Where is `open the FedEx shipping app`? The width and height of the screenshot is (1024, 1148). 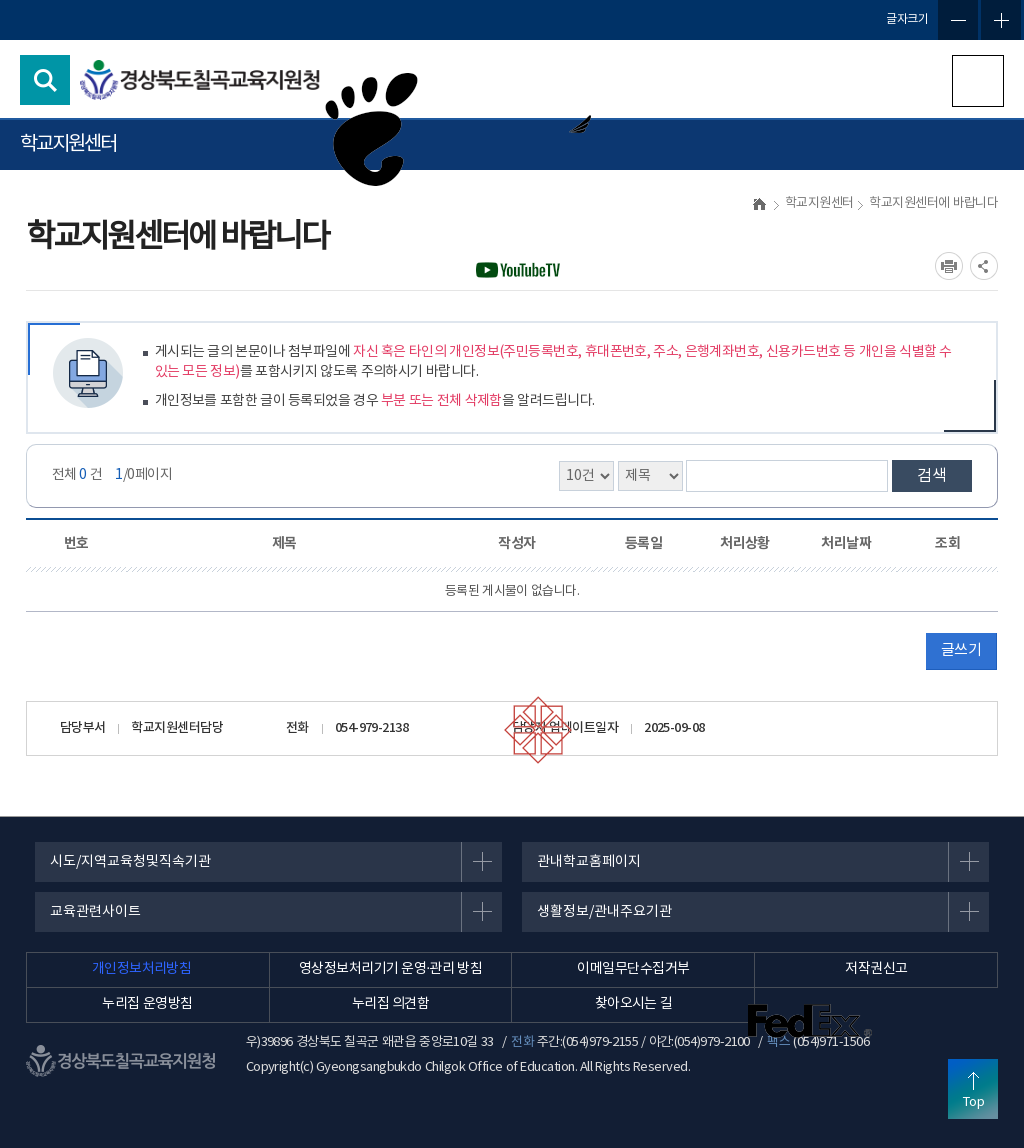
open the FedEx shipping app is located at coordinates (810, 1021).